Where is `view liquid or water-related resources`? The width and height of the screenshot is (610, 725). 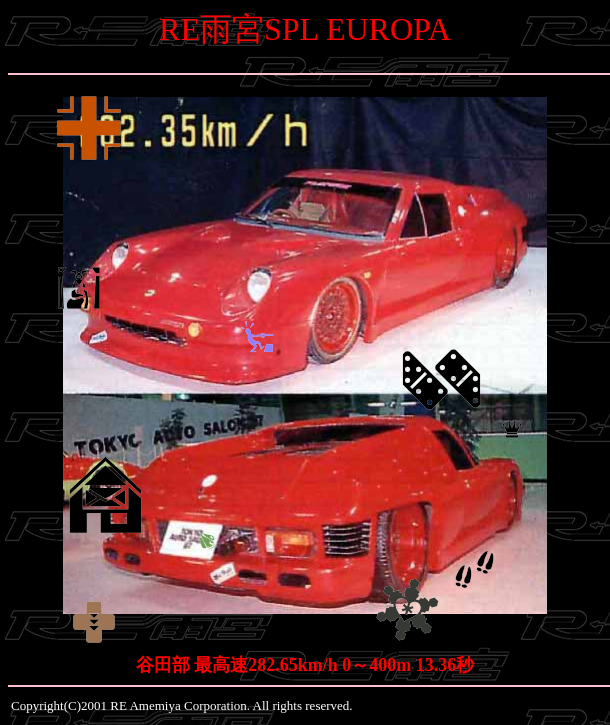
view liquid or water-related resources is located at coordinates (206, 540).